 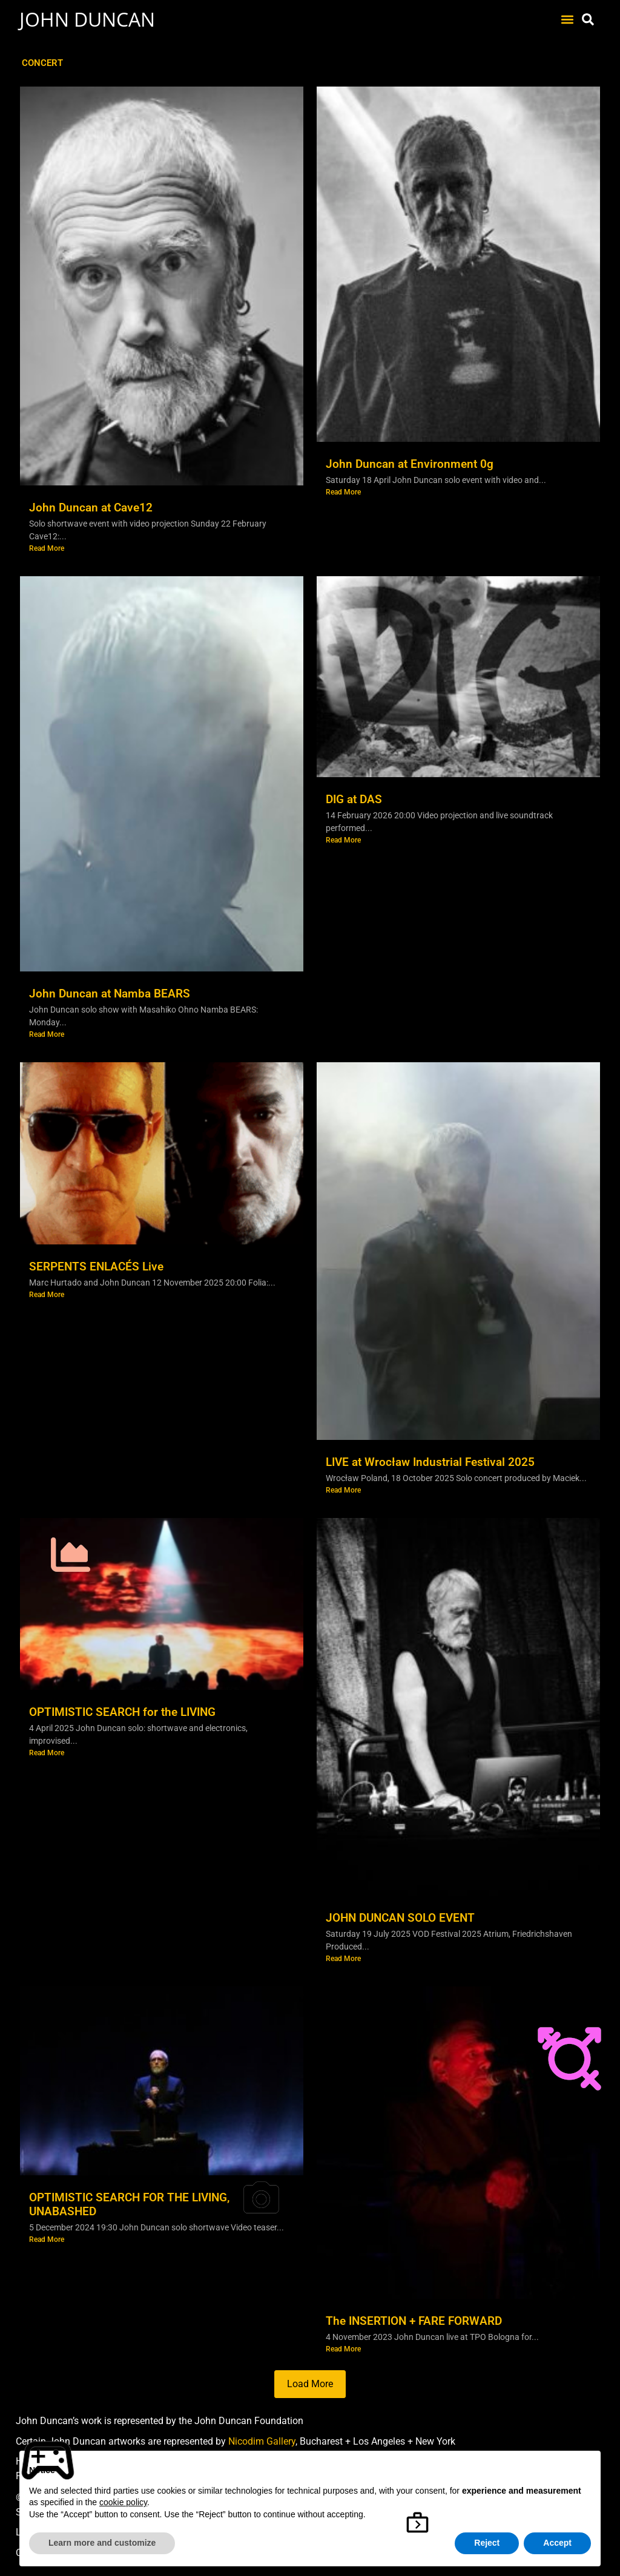 What do you see at coordinates (70, 1554) in the screenshot?
I see `view area chart or graph data` at bounding box center [70, 1554].